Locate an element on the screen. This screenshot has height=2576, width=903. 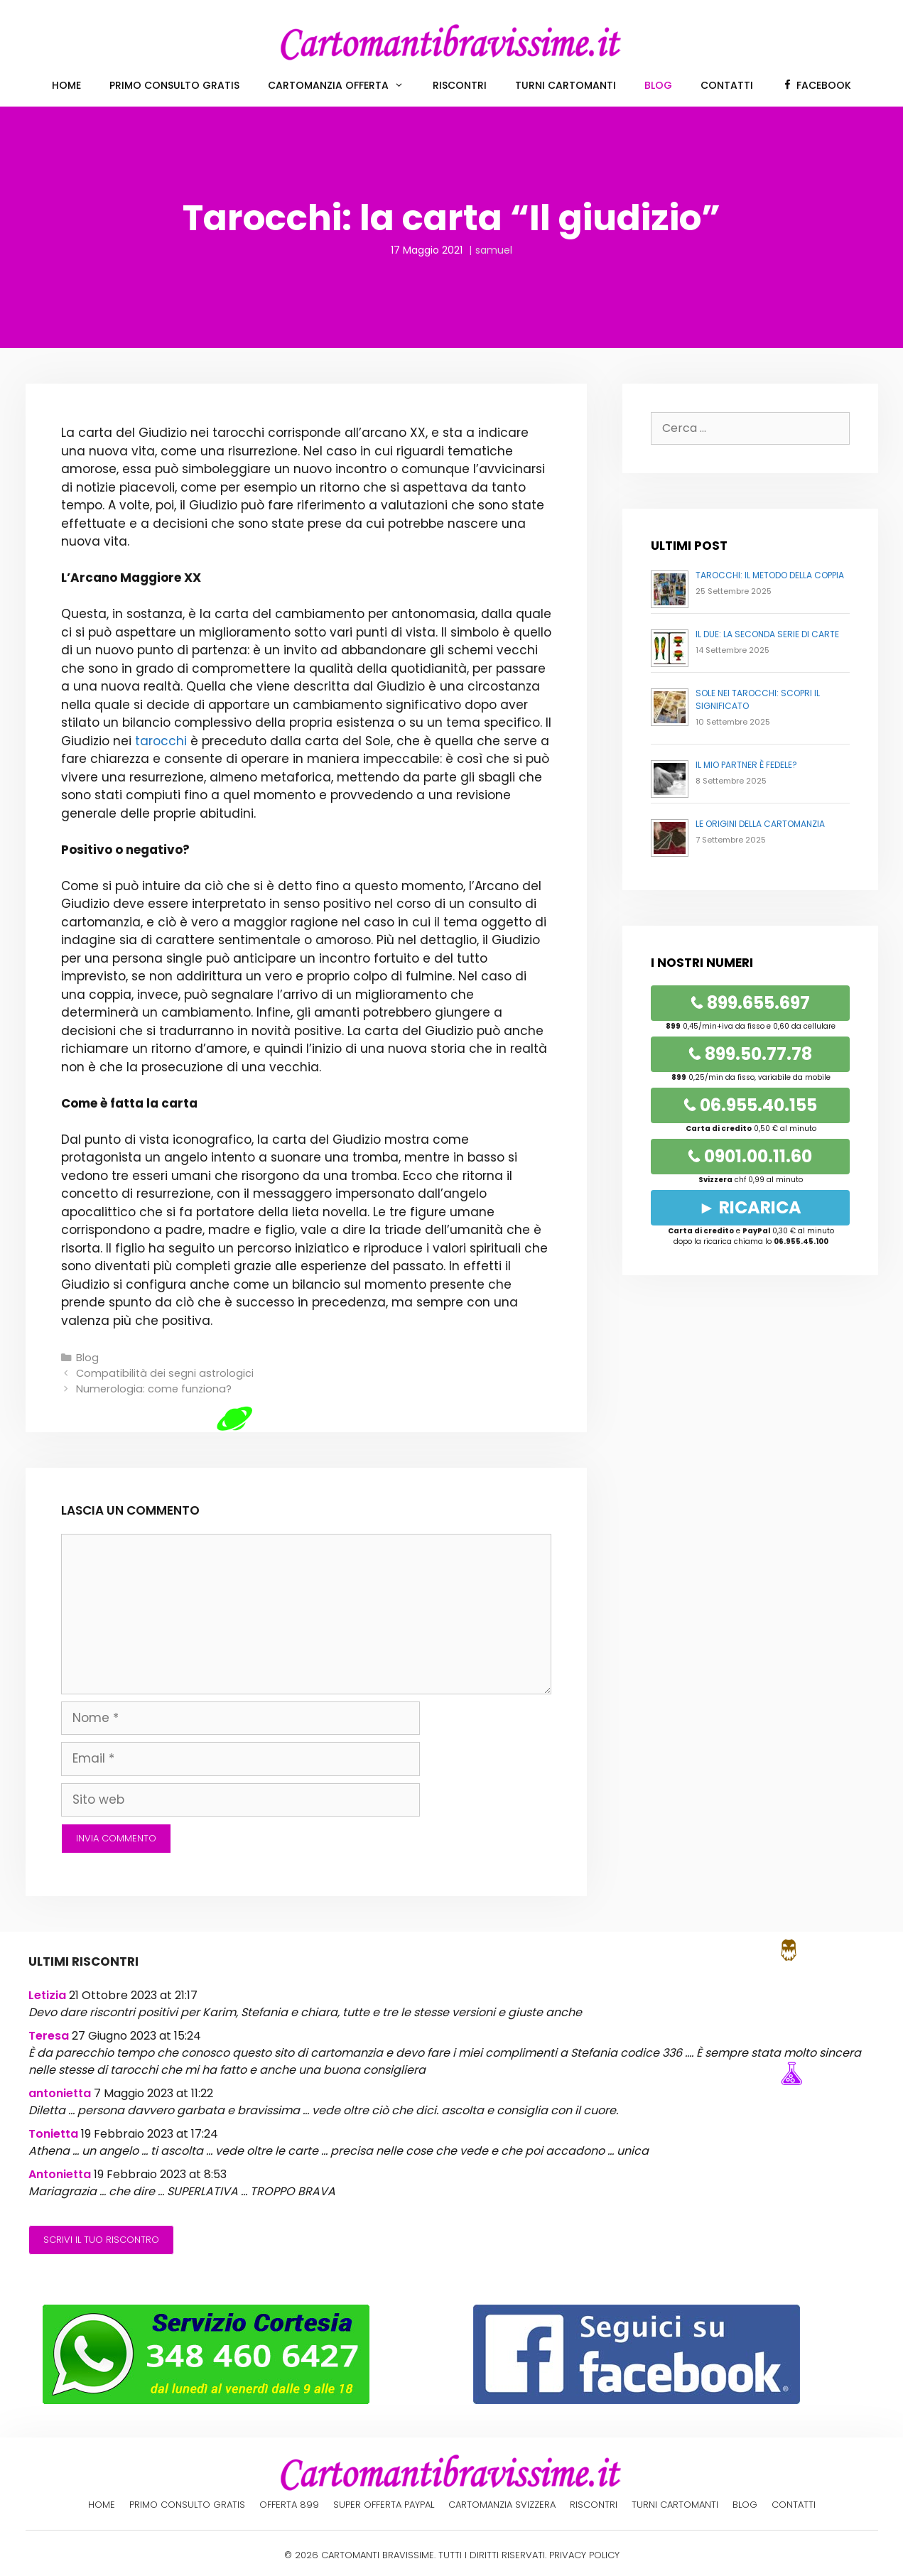
access space or astronomy-themed content is located at coordinates (234, 1419).